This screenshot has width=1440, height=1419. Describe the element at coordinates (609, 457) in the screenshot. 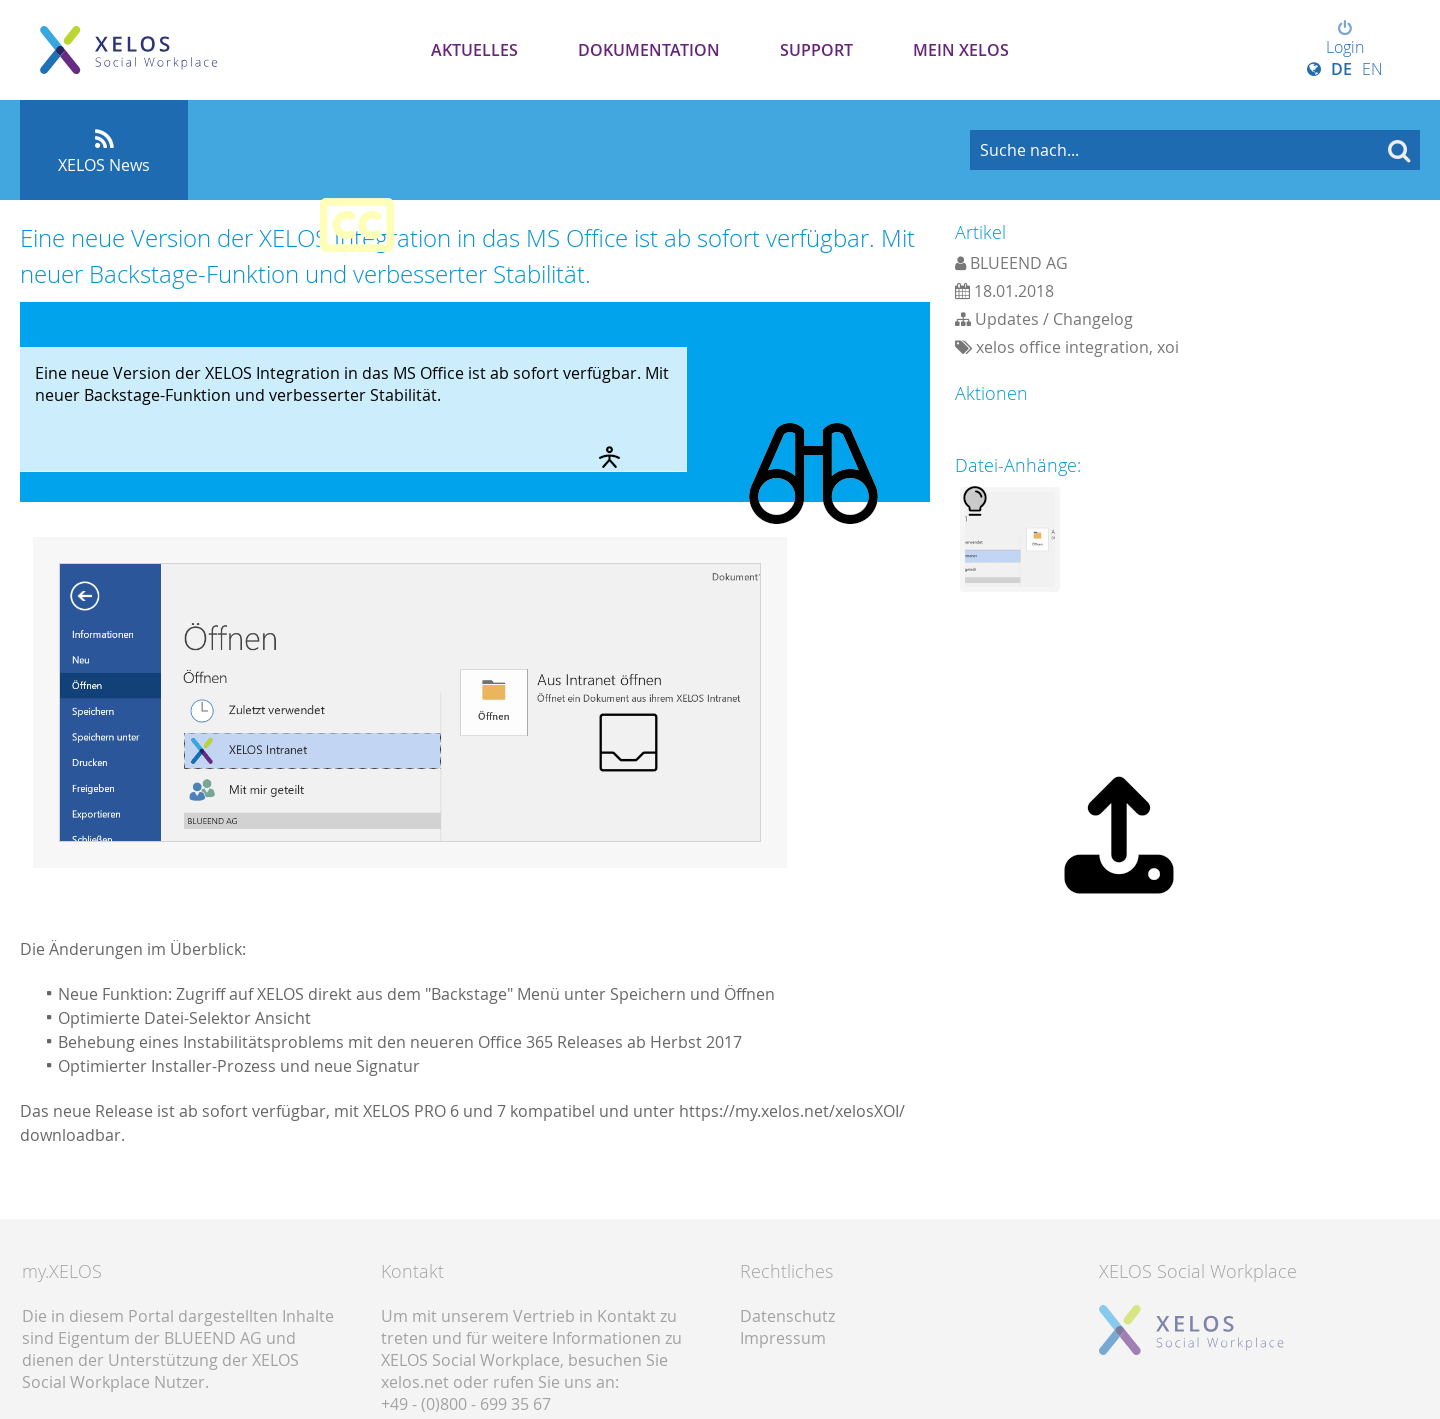

I see `view user profile` at that location.